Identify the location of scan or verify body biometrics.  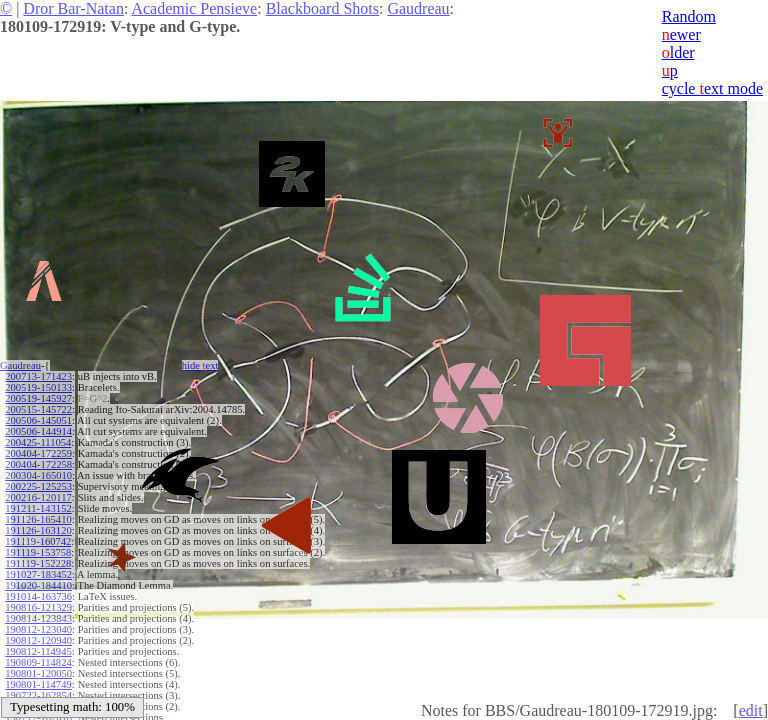
(558, 133).